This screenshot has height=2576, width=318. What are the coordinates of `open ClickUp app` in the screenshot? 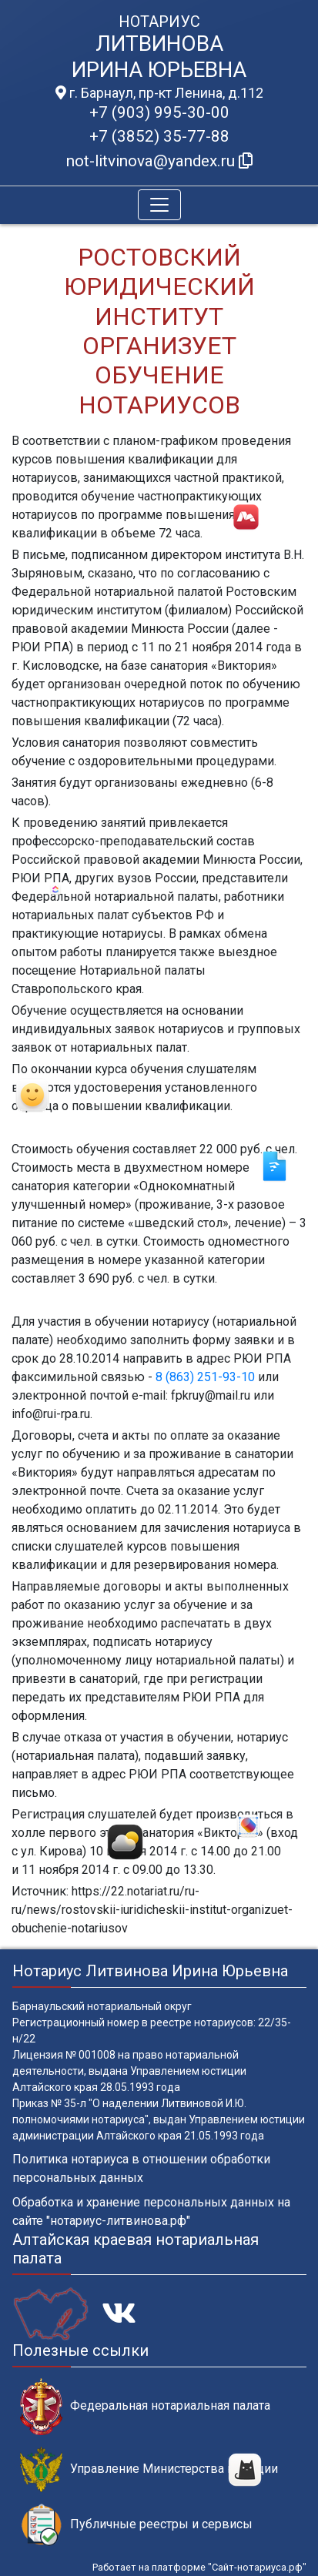 It's located at (55, 889).